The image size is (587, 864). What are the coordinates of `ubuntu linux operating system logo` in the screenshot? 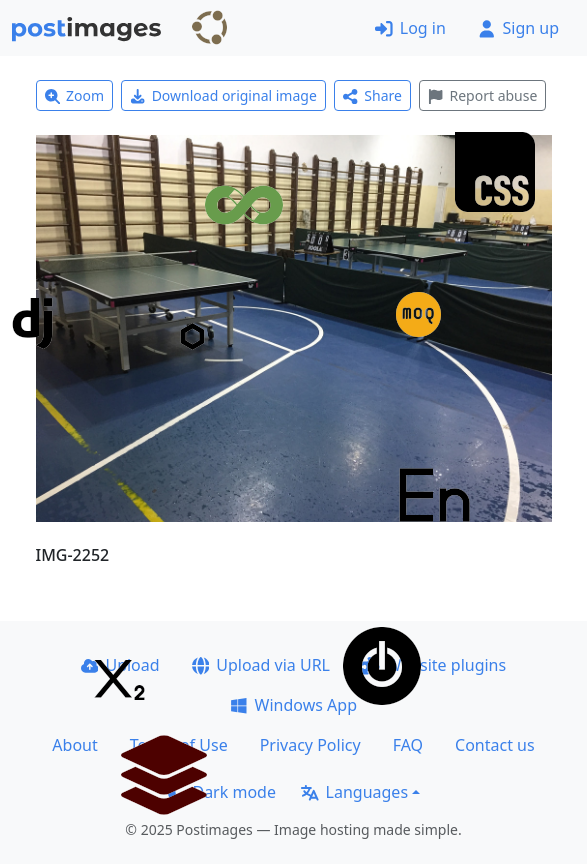 It's located at (209, 27).